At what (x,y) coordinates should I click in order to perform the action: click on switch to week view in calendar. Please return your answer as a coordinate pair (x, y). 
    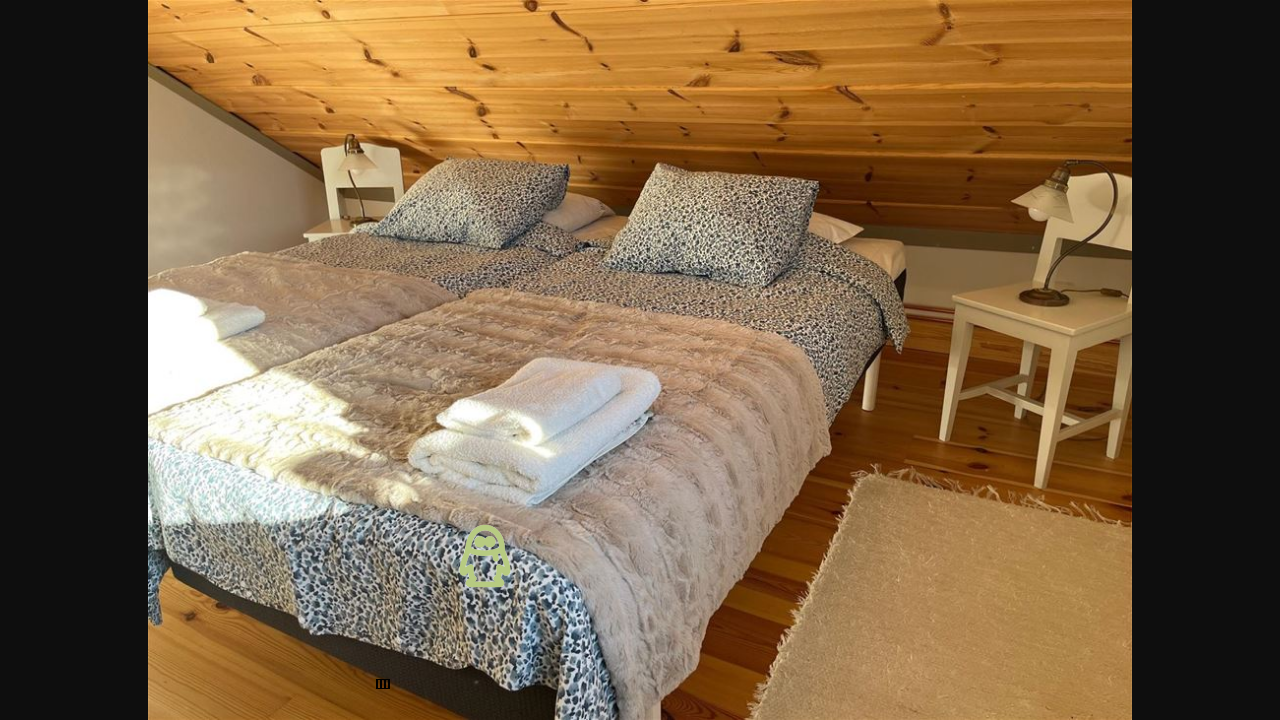
    Looking at the image, I should click on (383, 684).